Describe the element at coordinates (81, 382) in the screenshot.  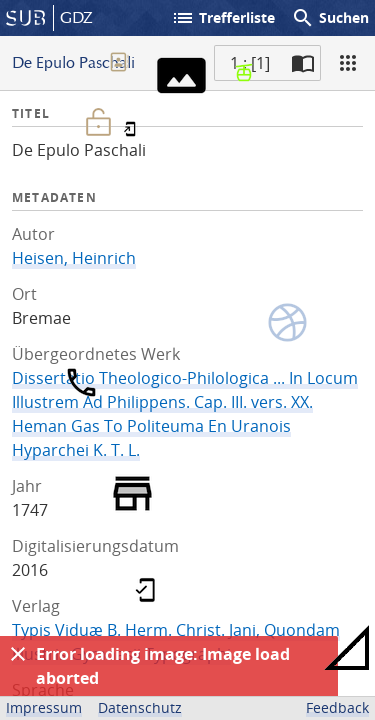
I see `make a phone call` at that location.